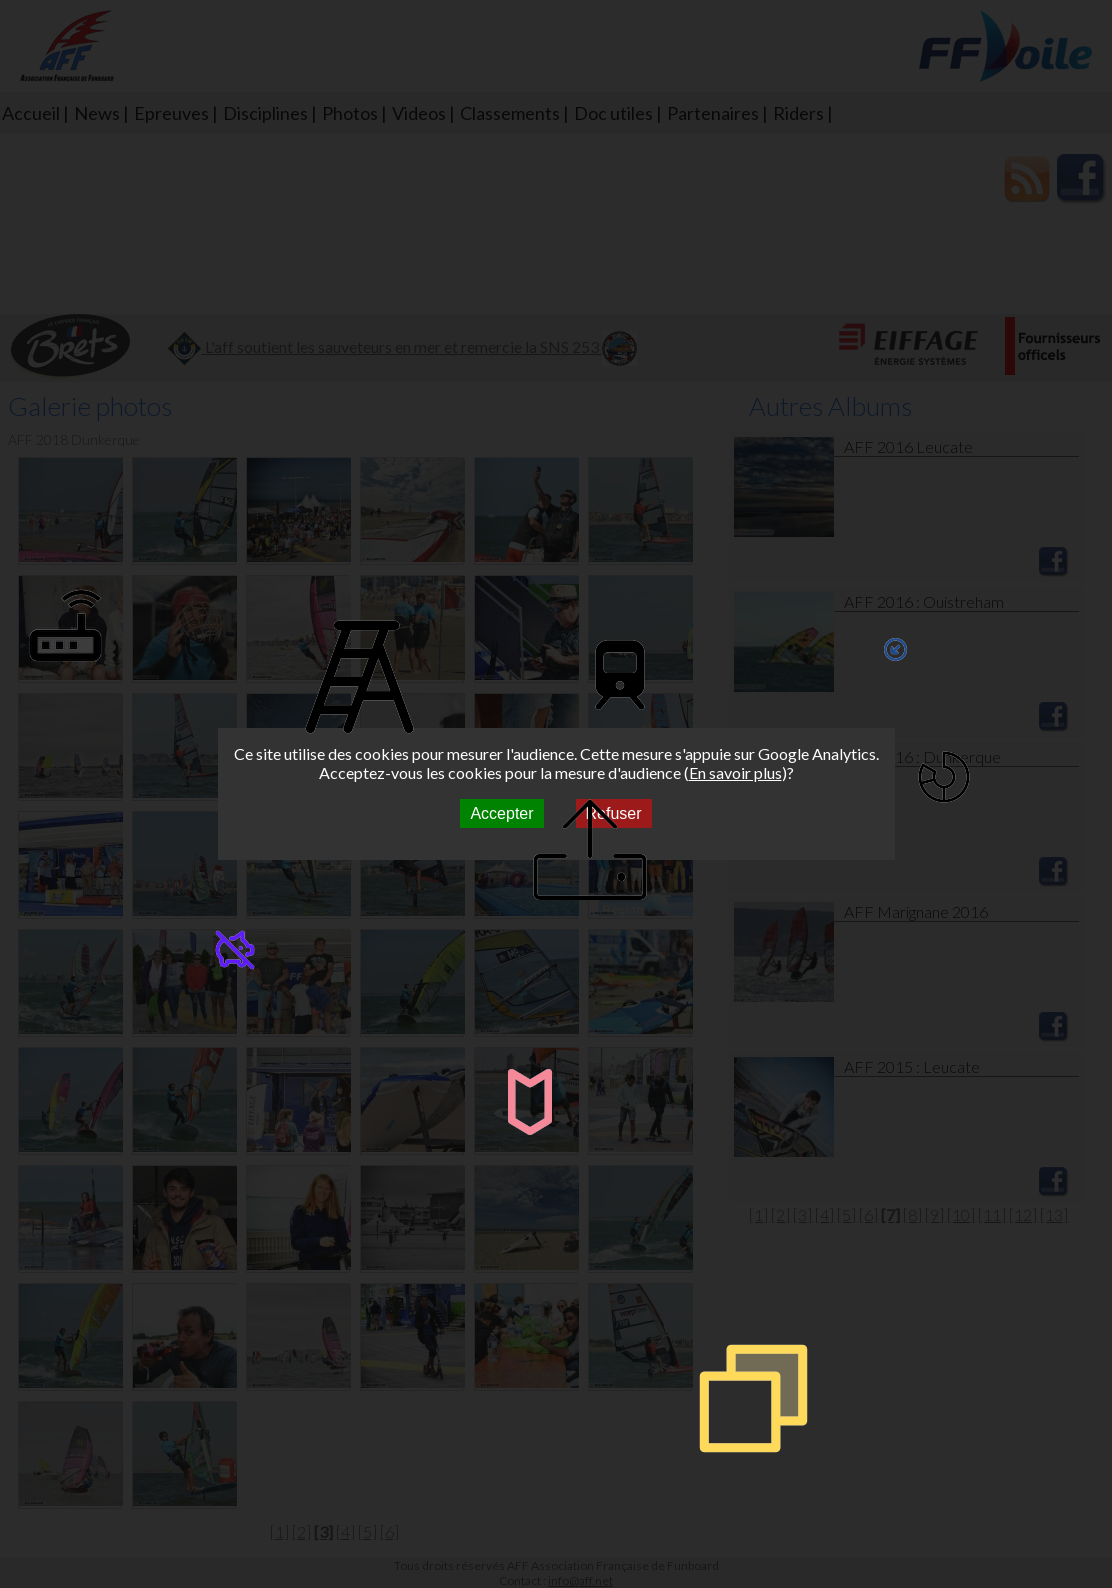 The height and width of the screenshot is (1588, 1112). What do you see at coordinates (362, 677) in the screenshot?
I see `access tools or equipment section` at bounding box center [362, 677].